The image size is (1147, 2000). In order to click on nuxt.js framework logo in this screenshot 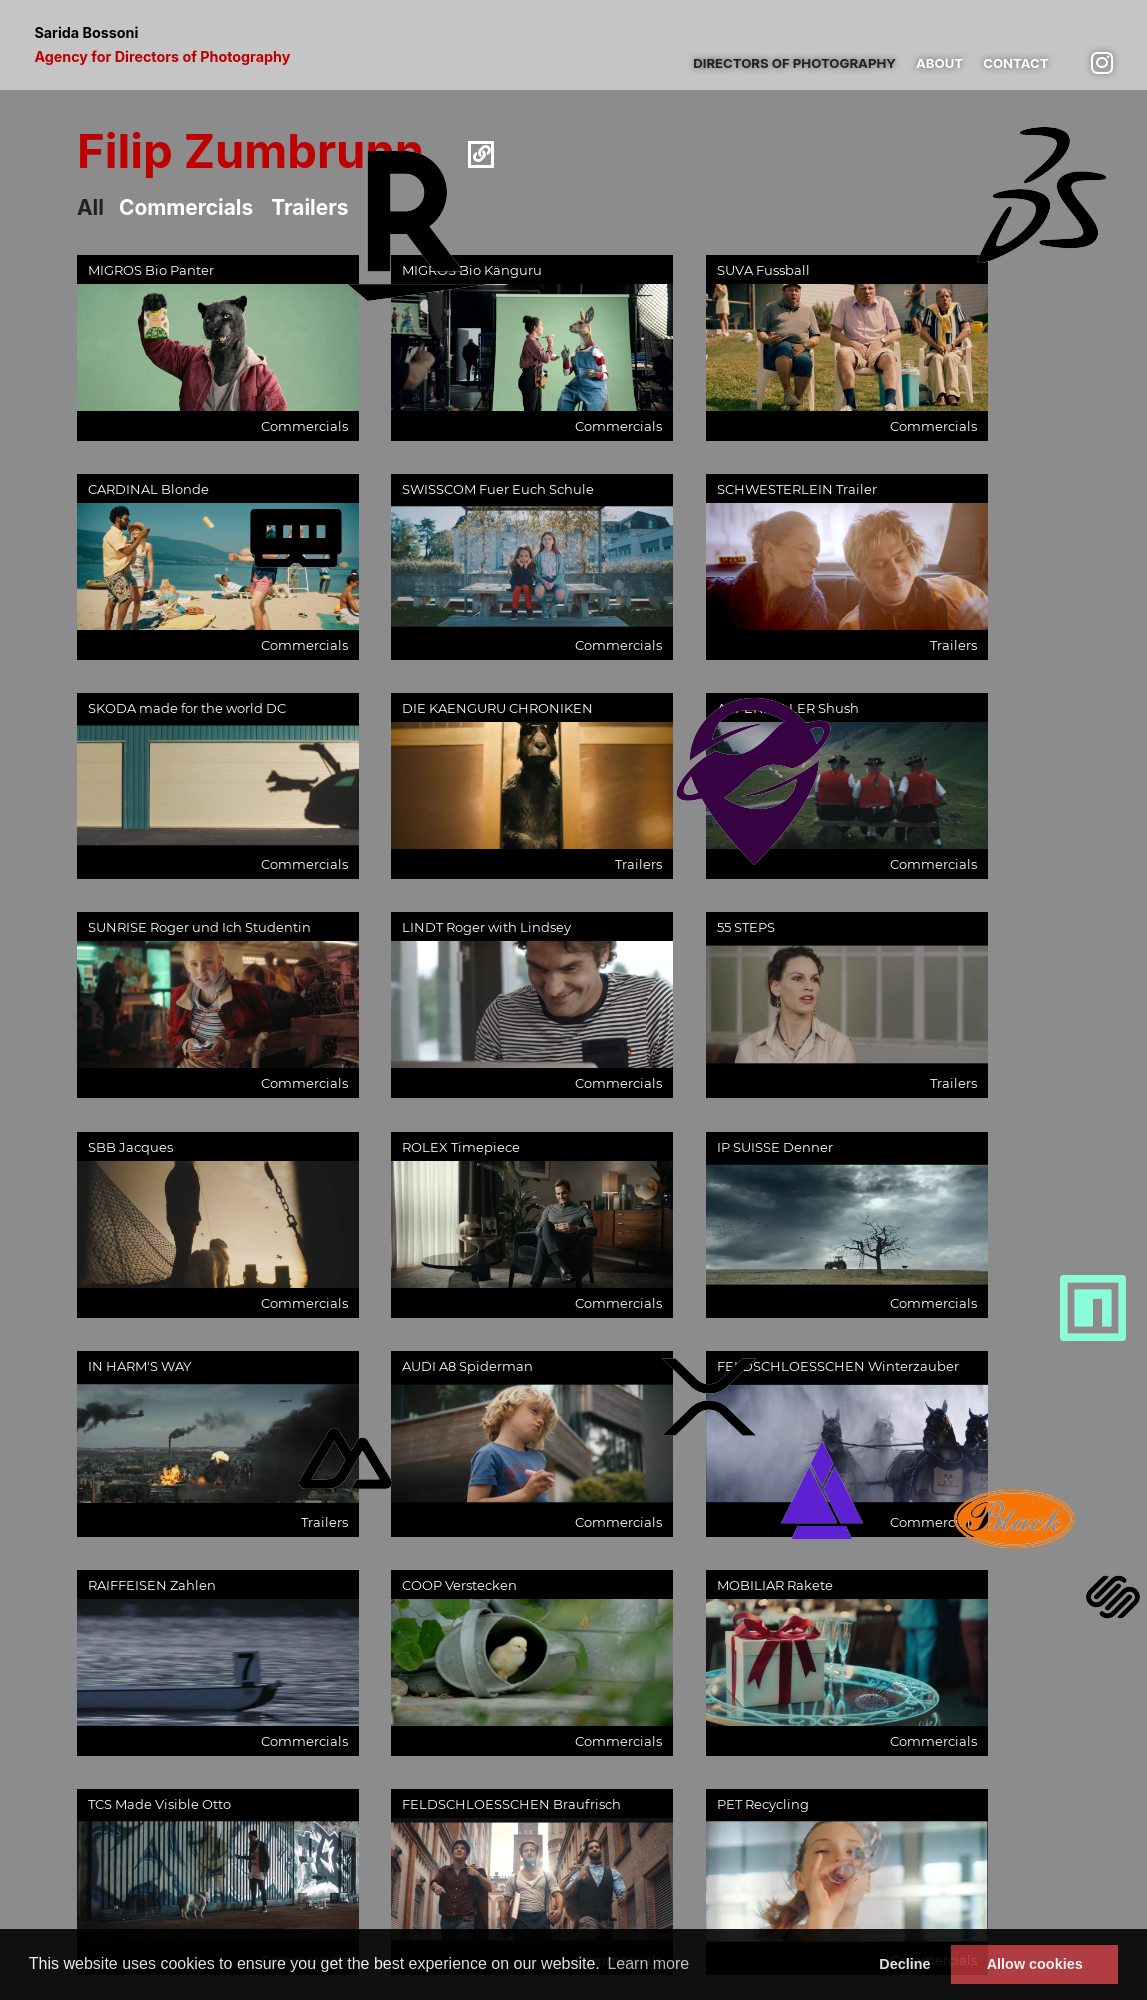, I will do `click(345, 1458)`.